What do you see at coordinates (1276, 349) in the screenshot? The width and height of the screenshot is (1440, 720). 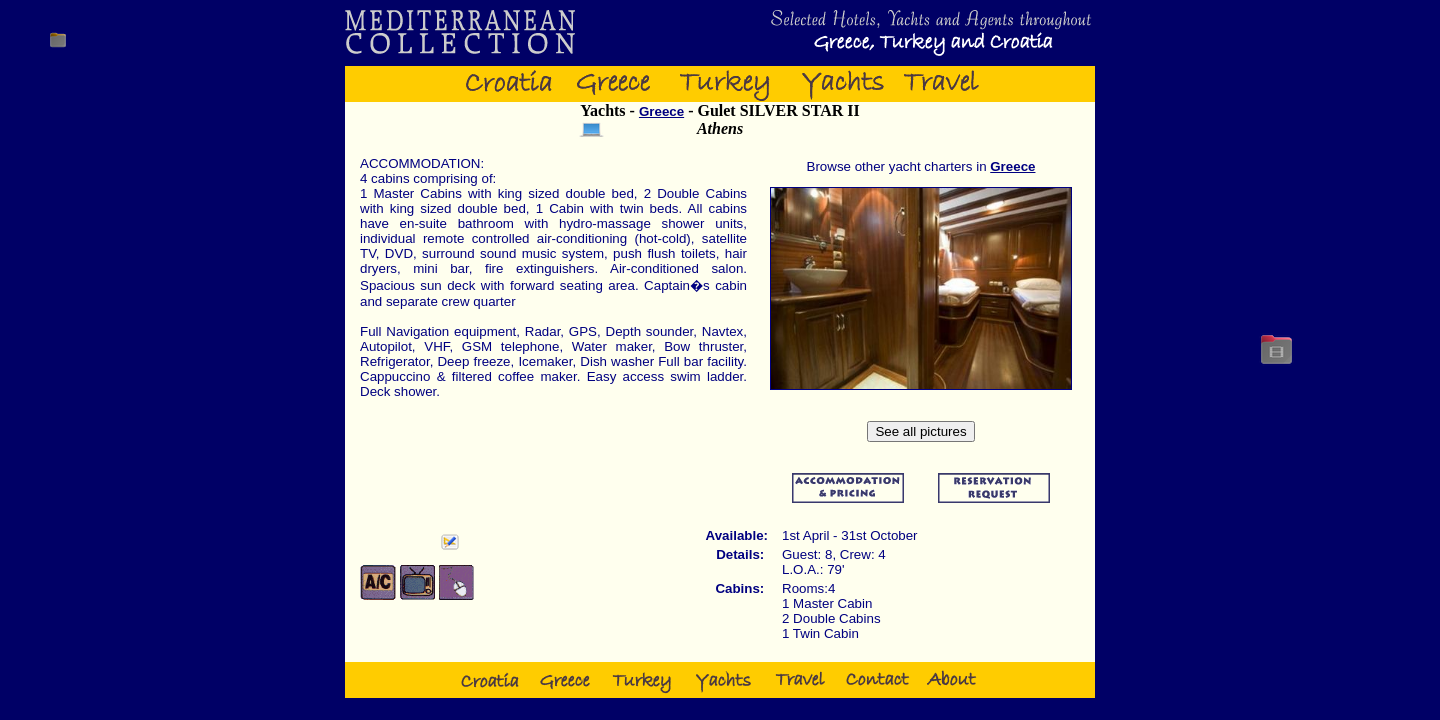 I see `open videos folder` at bounding box center [1276, 349].